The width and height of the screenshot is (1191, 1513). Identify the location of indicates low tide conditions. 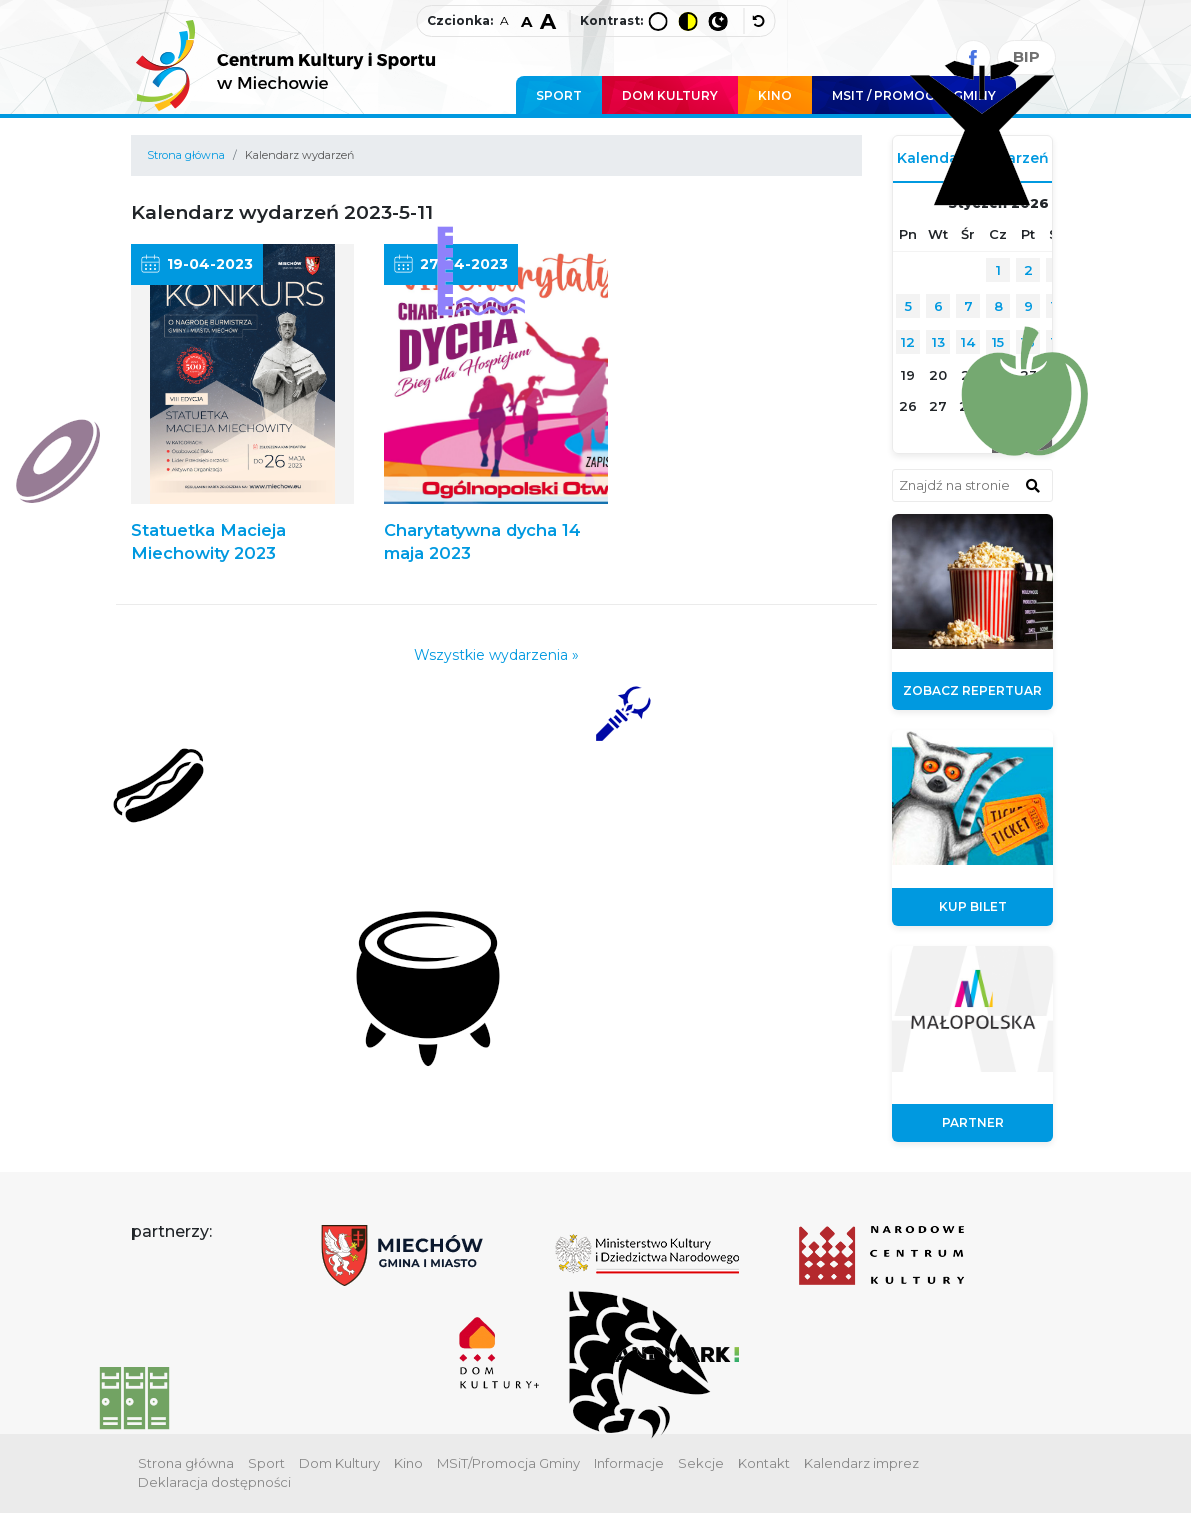
(479, 271).